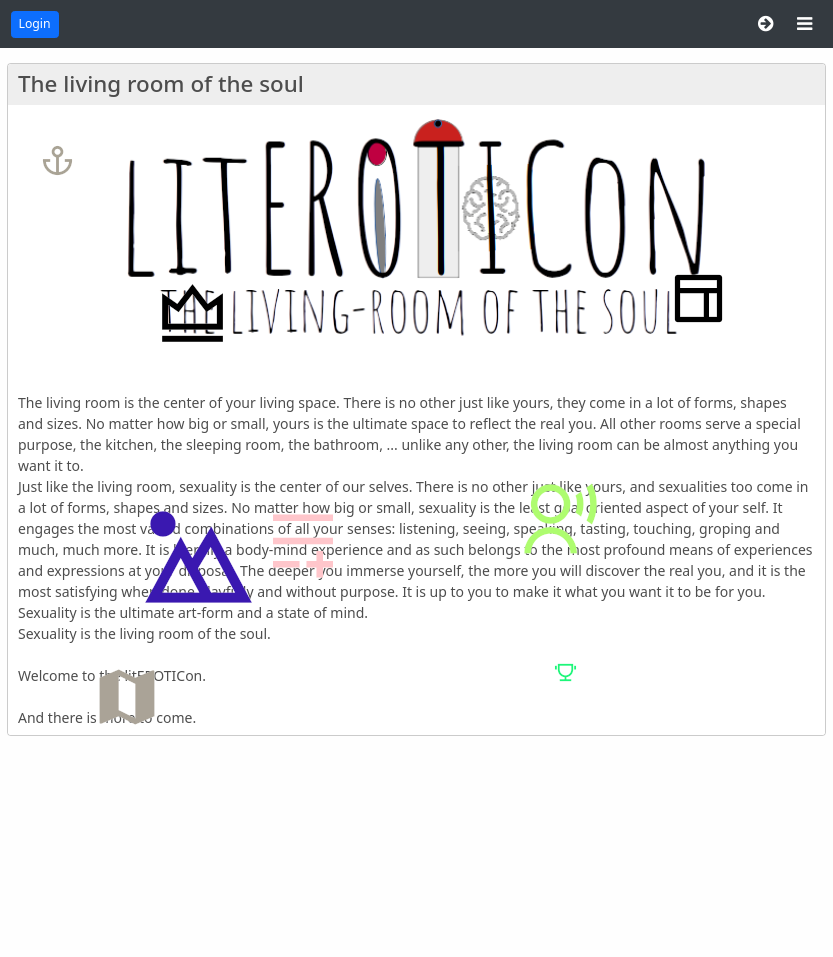 Image resolution: width=833 pixels, height=957 pixels. I want to click on view landscape or nature photos, so click(196, 557).